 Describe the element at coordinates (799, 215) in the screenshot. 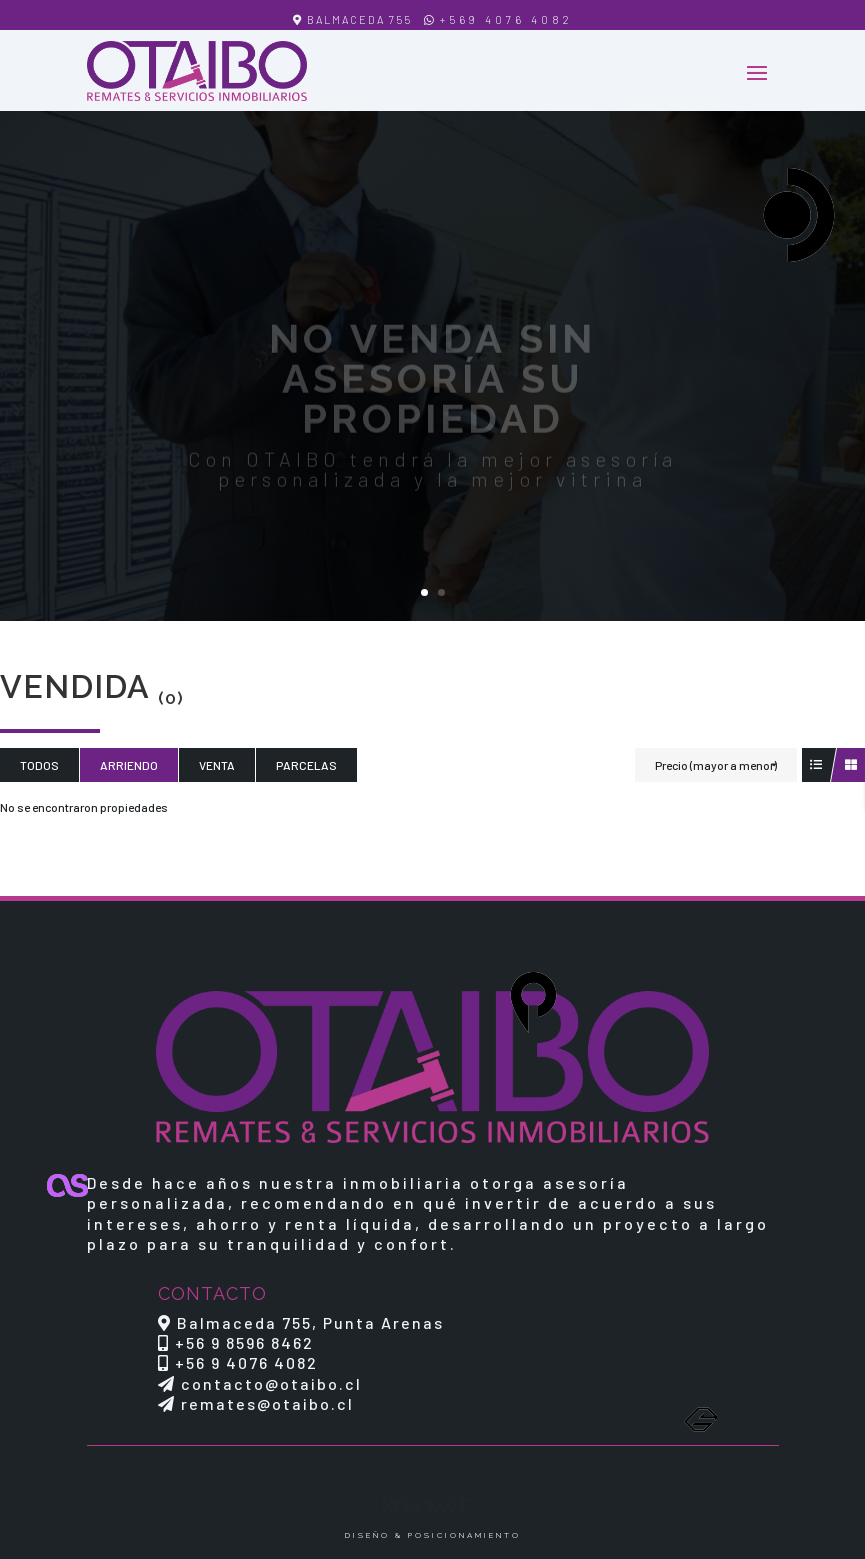

I see `Steam Deck brand logo` at that location.